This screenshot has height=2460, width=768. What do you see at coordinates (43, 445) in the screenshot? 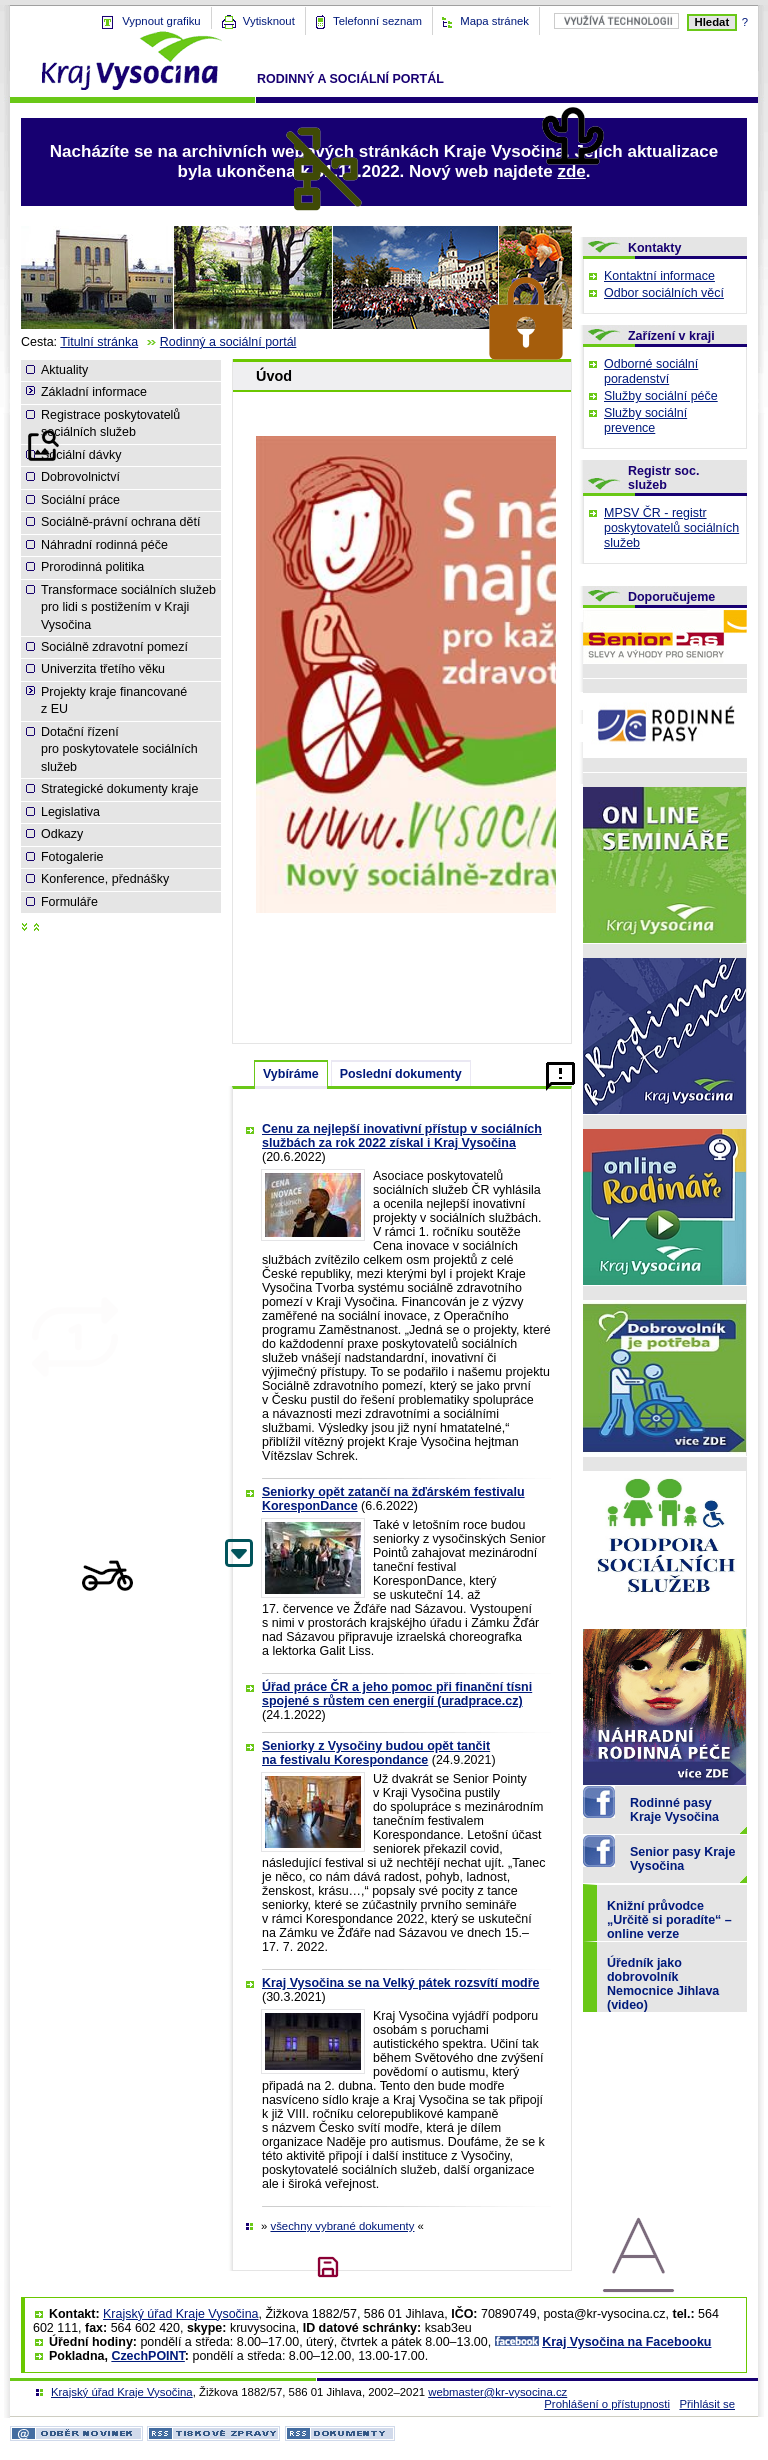
I see `search for images or photos` at bounding box center [43, 445].